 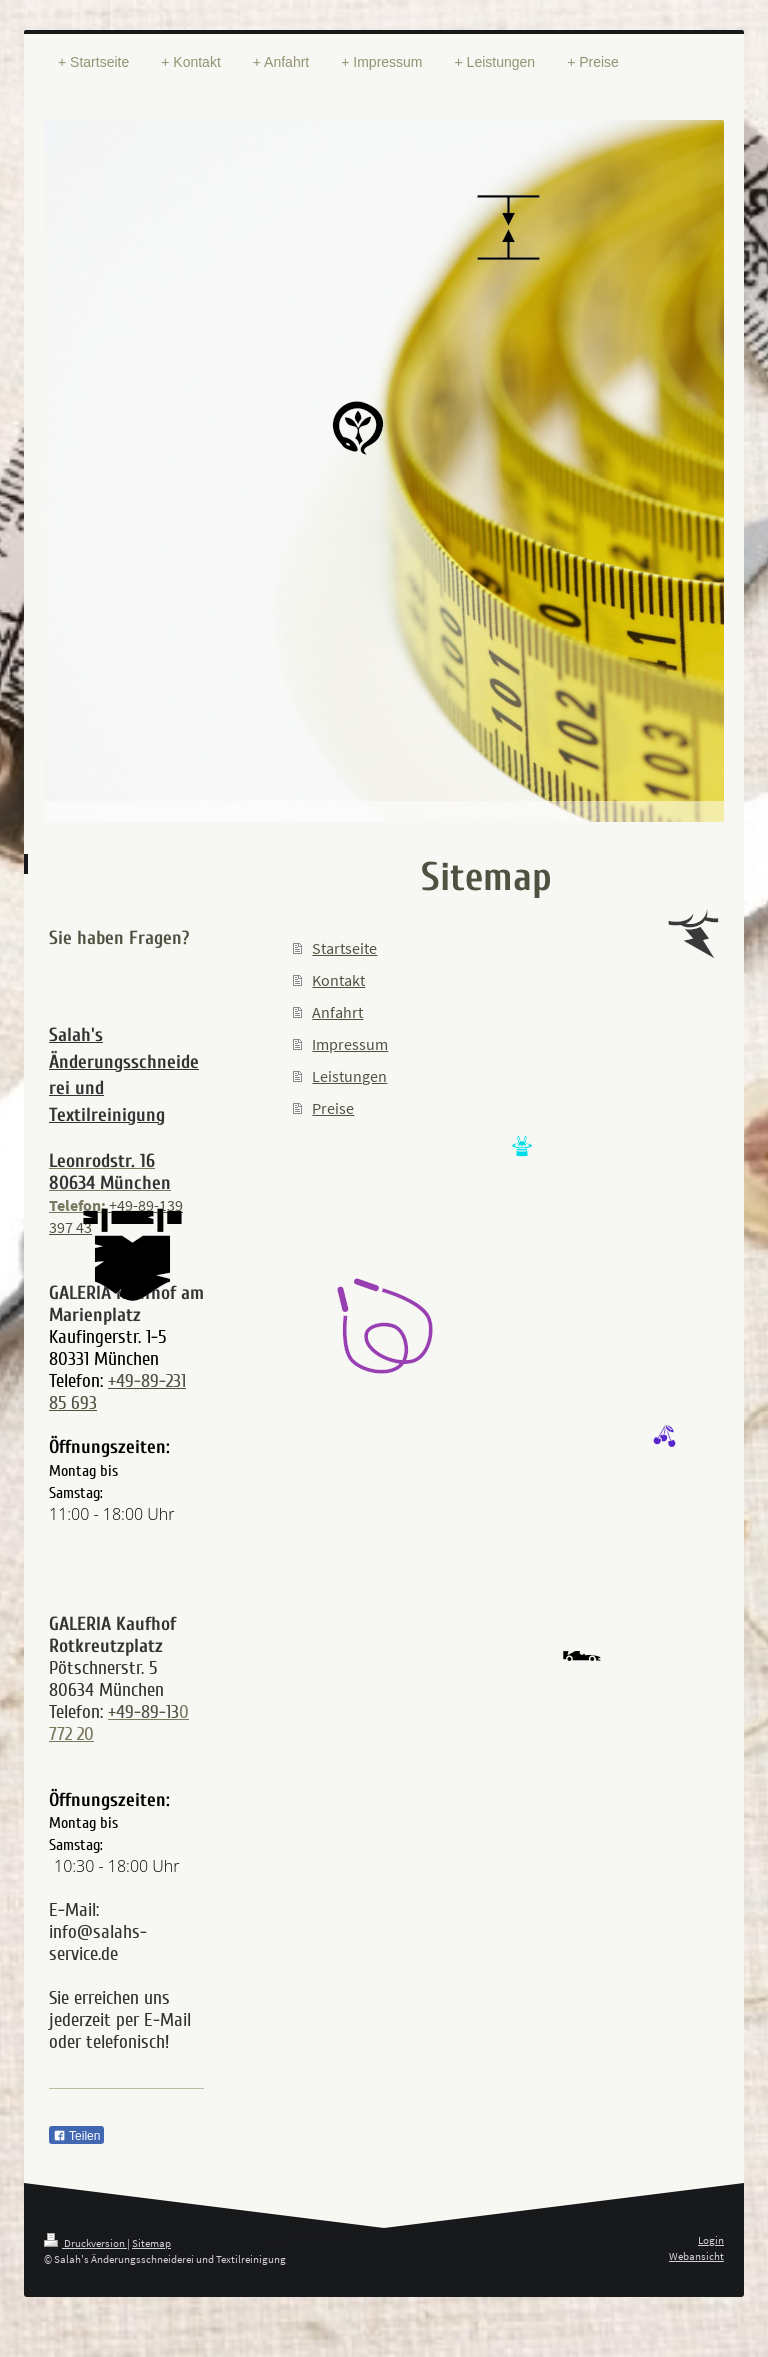 I want to click on browse plants and animals category, so click(x=358, y=428).